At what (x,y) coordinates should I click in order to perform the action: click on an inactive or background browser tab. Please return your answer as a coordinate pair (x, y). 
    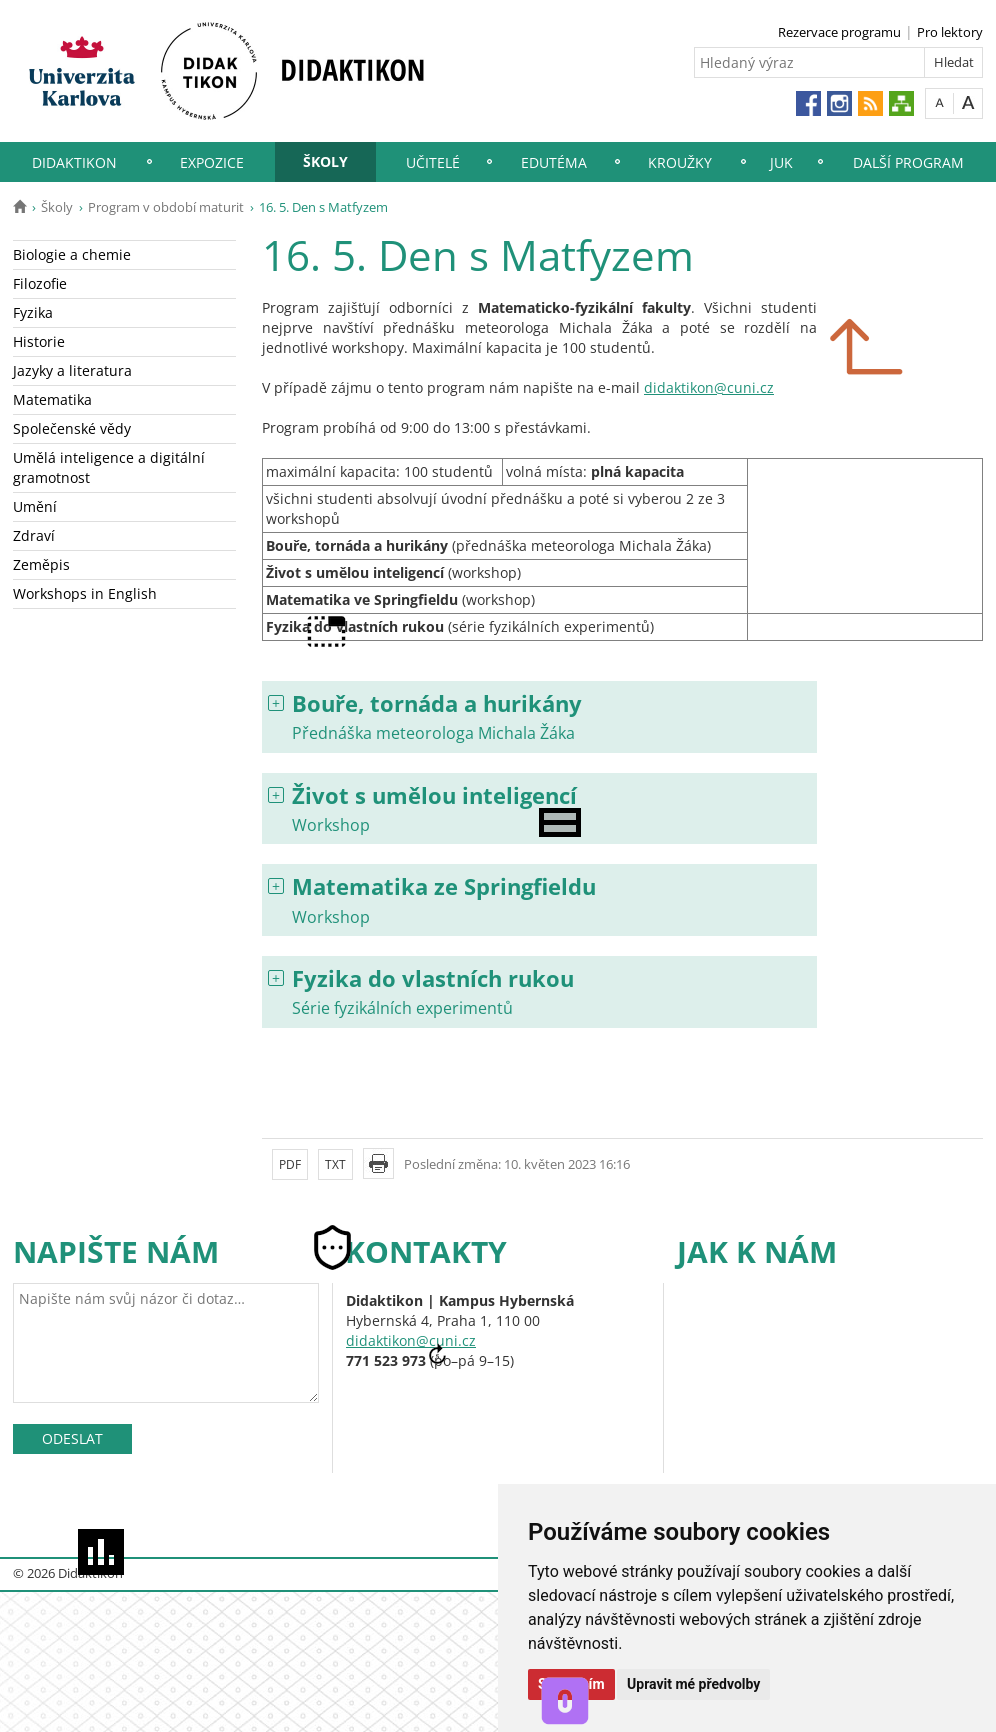
    Looking at the image, I should click on (326, 631).